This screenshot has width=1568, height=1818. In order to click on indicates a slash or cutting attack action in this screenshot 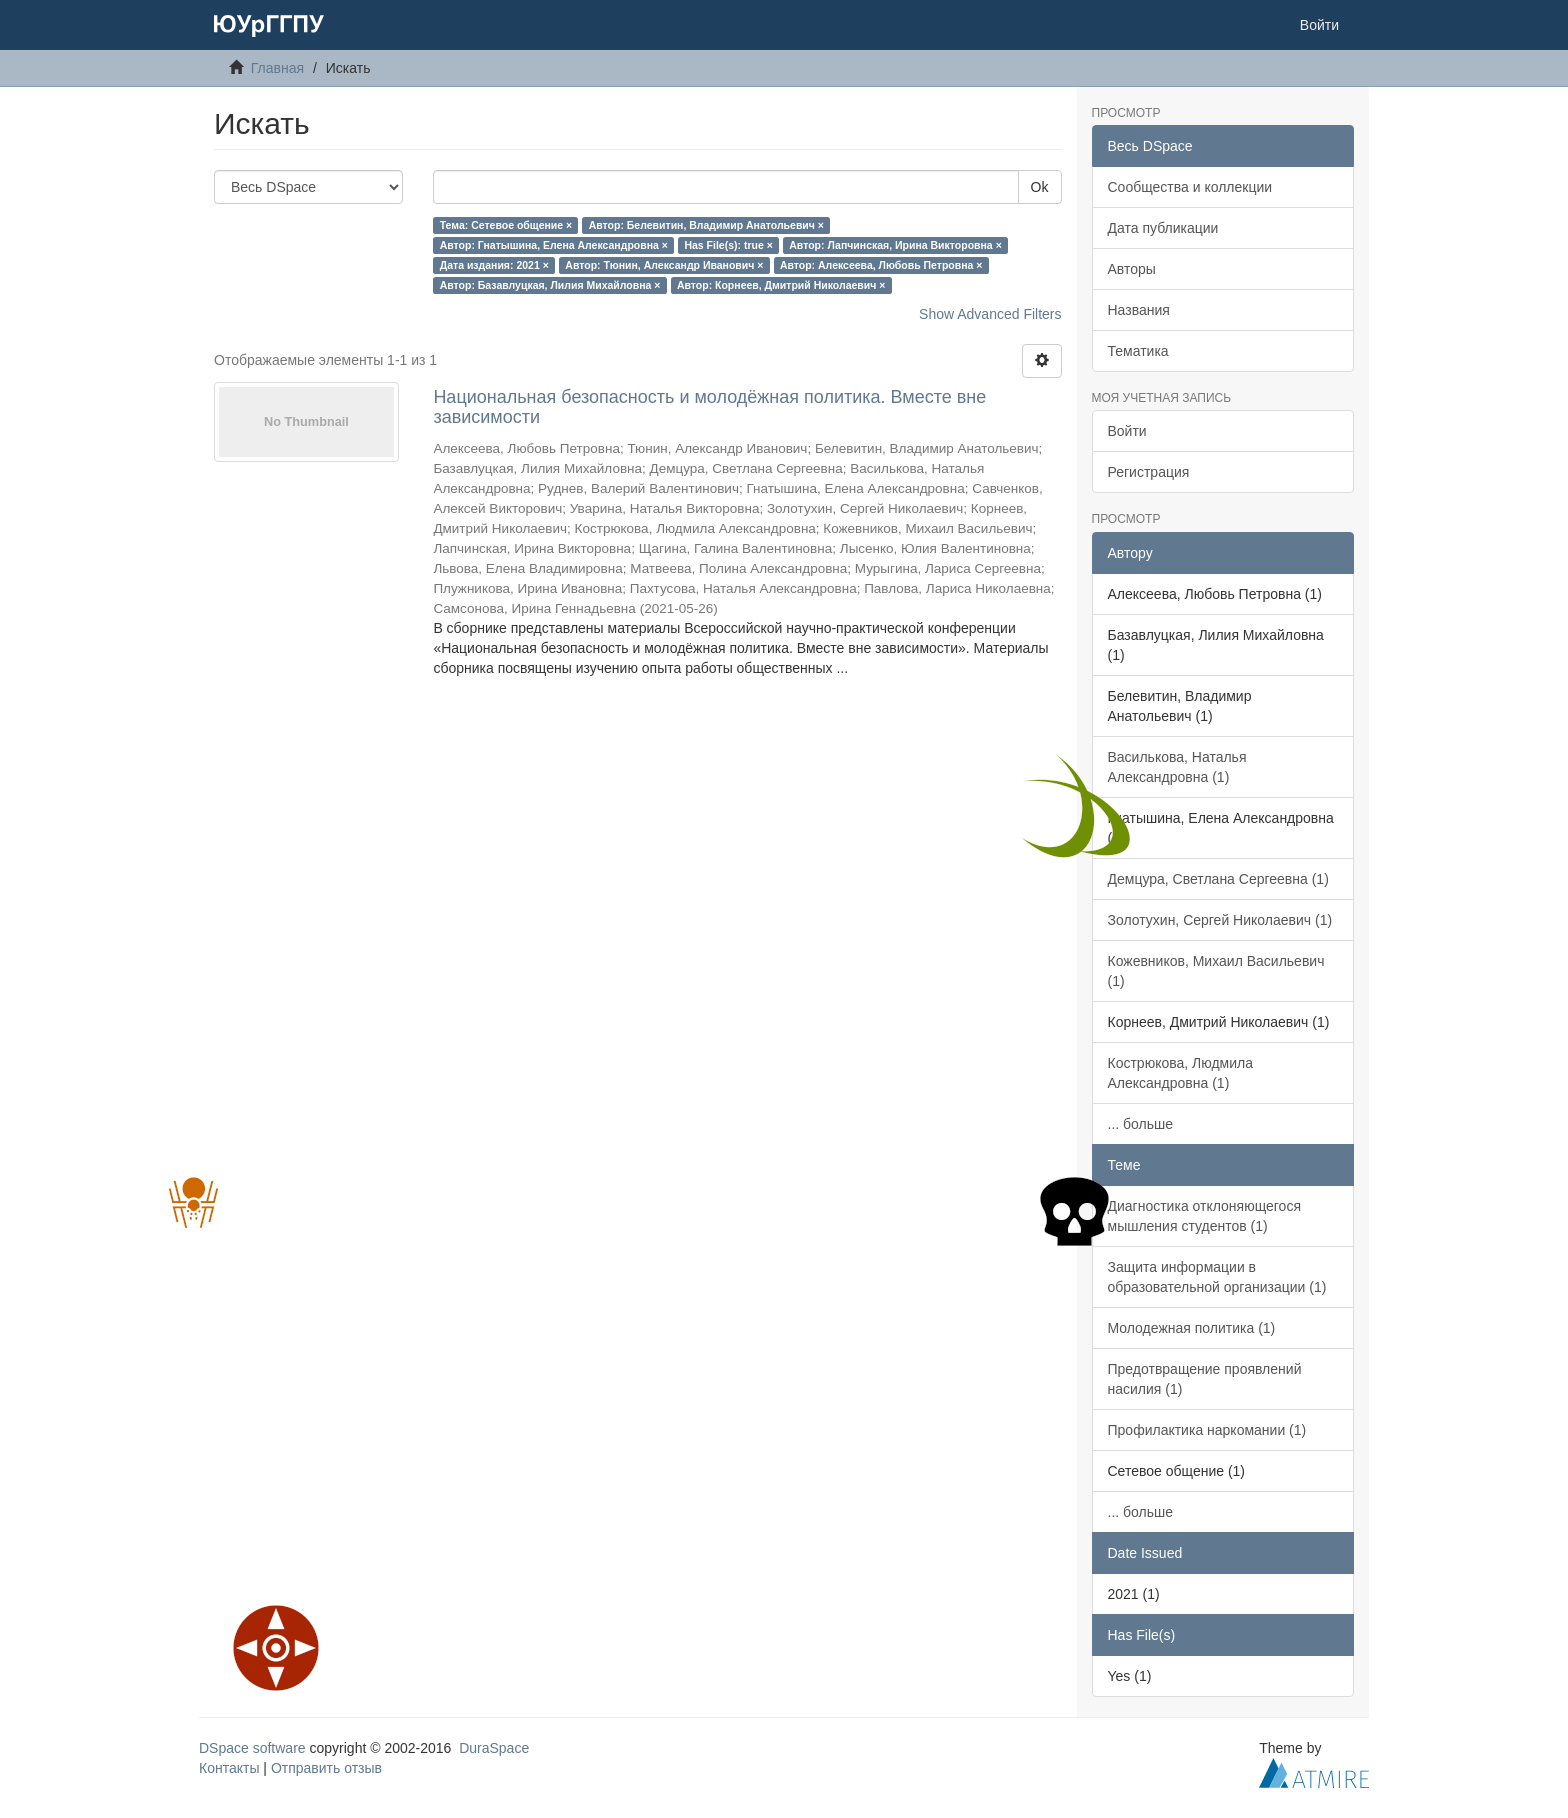, I will do `click(1075, 811)`.